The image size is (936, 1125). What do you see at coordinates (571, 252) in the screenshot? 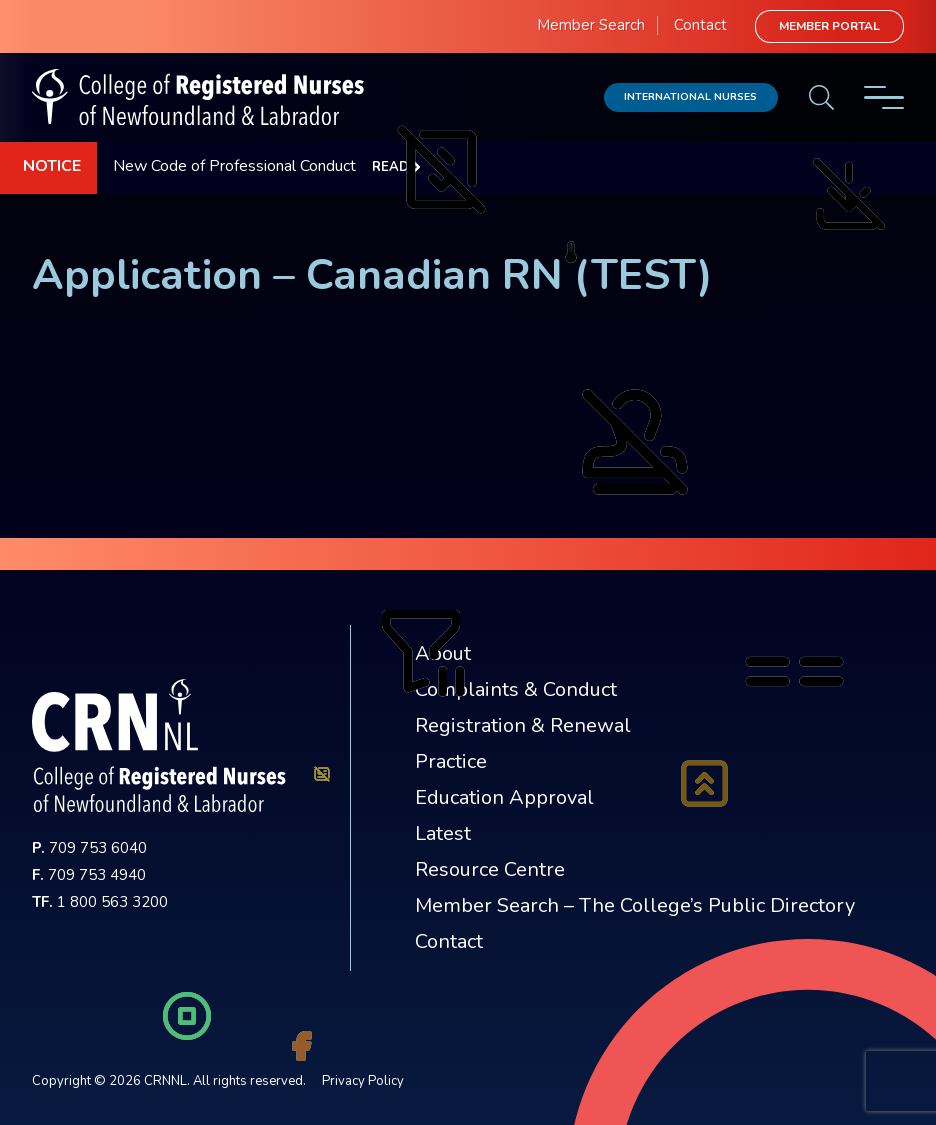
I see `adjust temperature settings` at bounding box center [571, 252].